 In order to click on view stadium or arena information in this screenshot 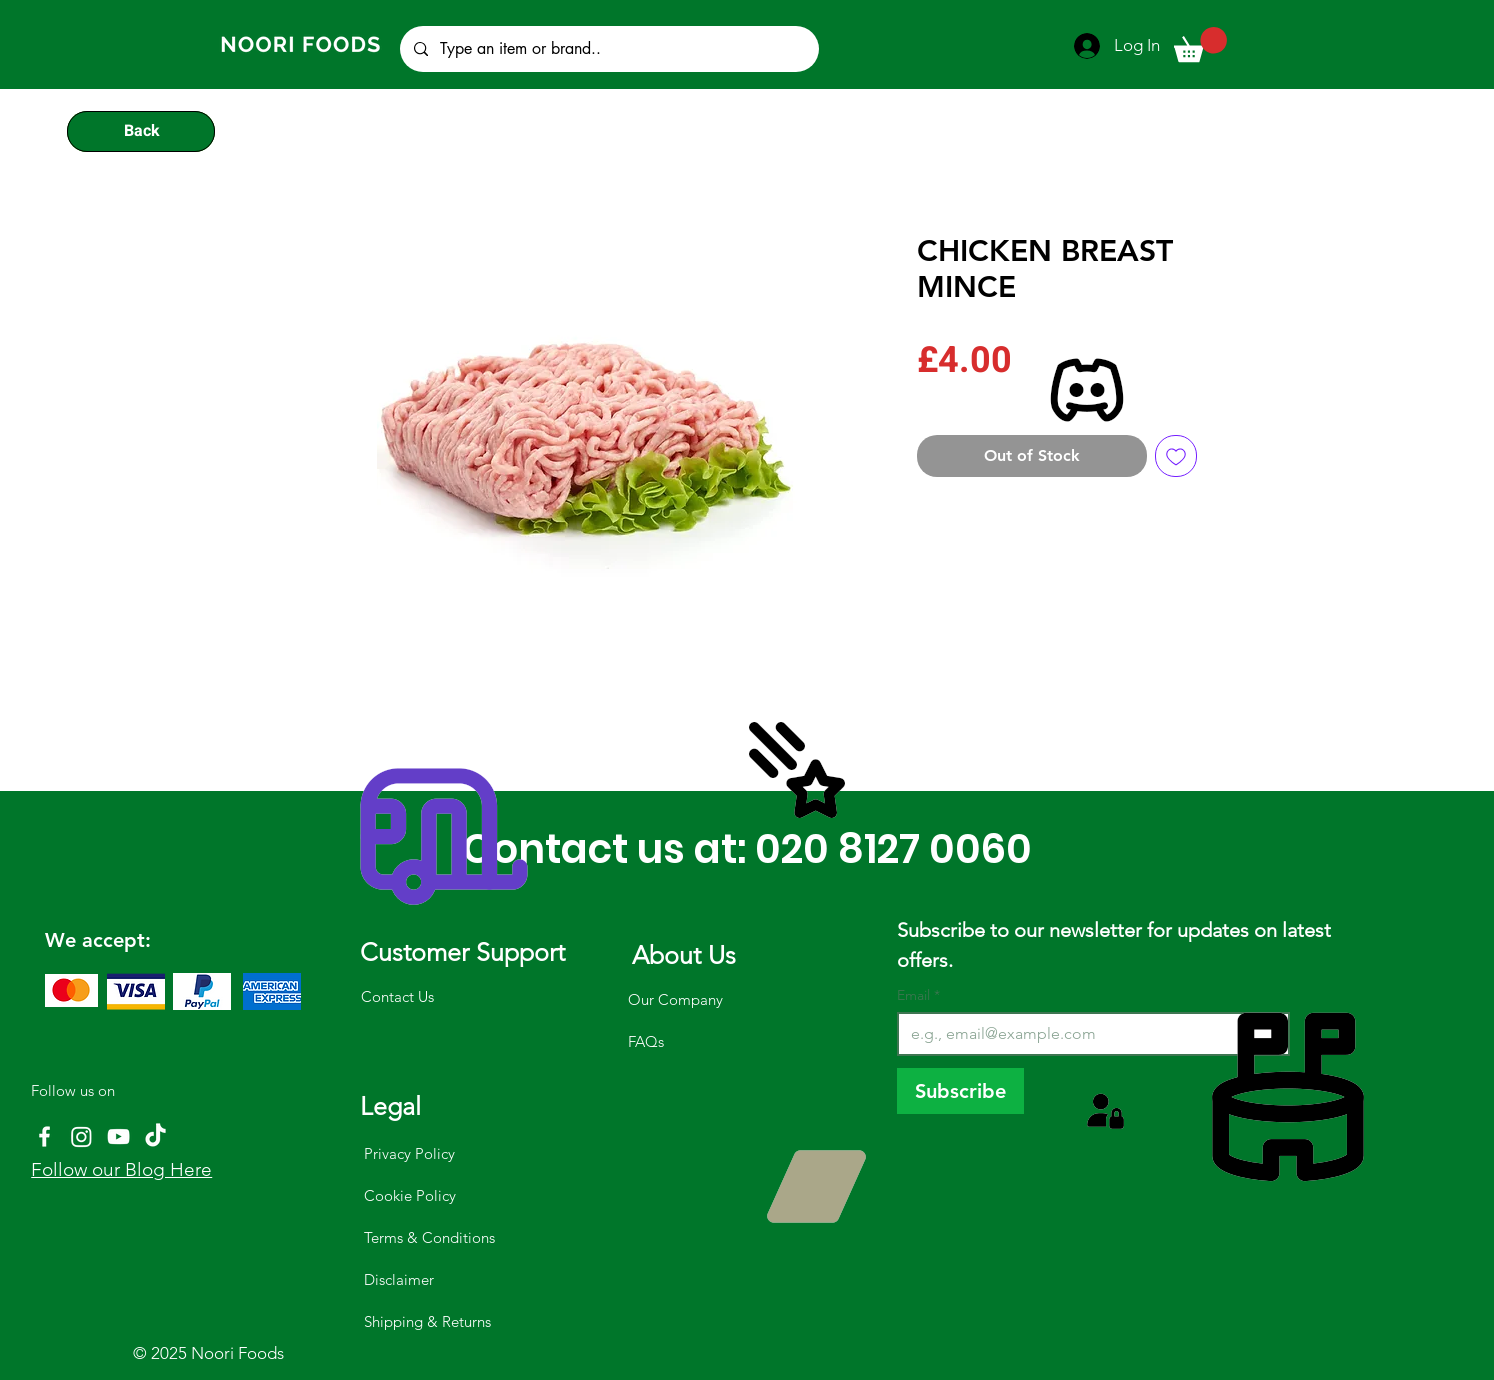, I will do `click(1288, 1097)`.